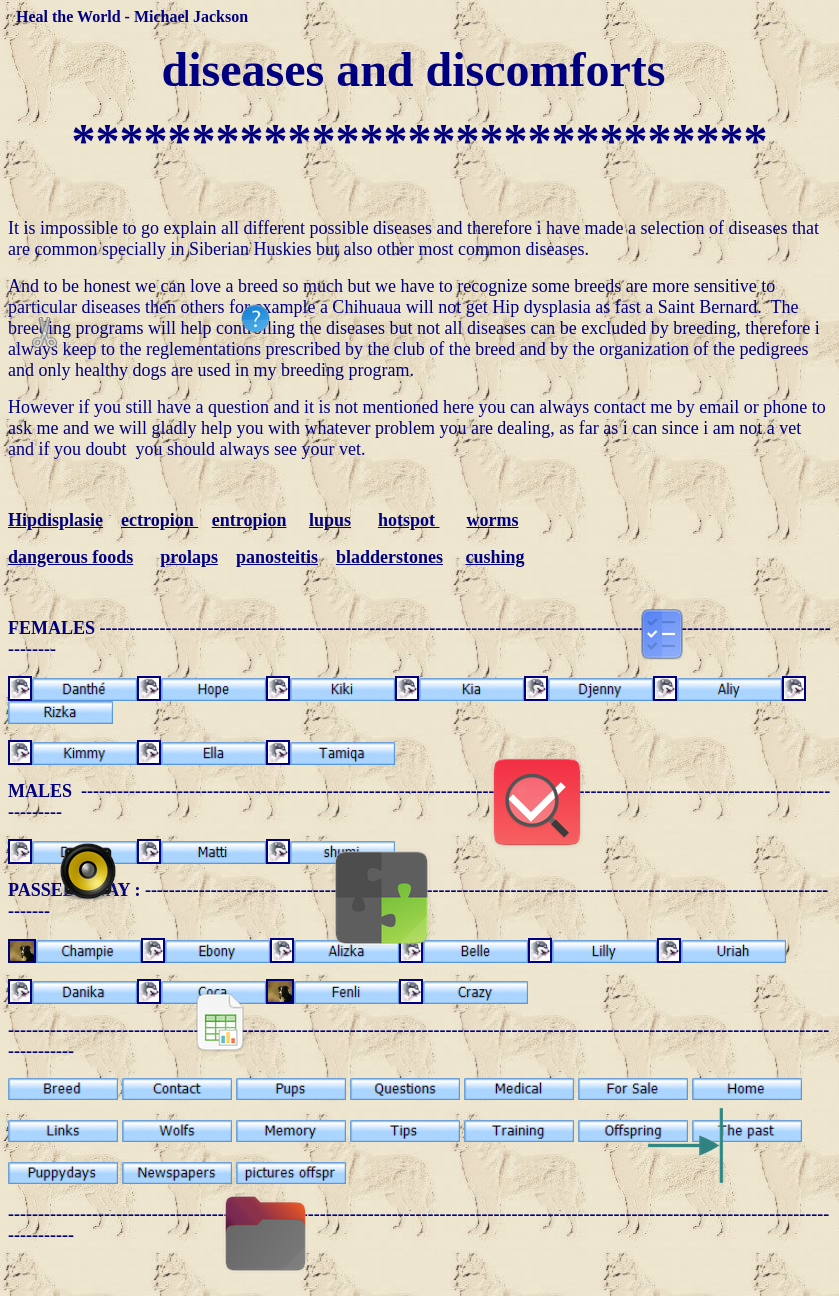 The width and height of the screenshot is (839, 1296). I want to click on cut selected content to clipboard, so click(44, 332).